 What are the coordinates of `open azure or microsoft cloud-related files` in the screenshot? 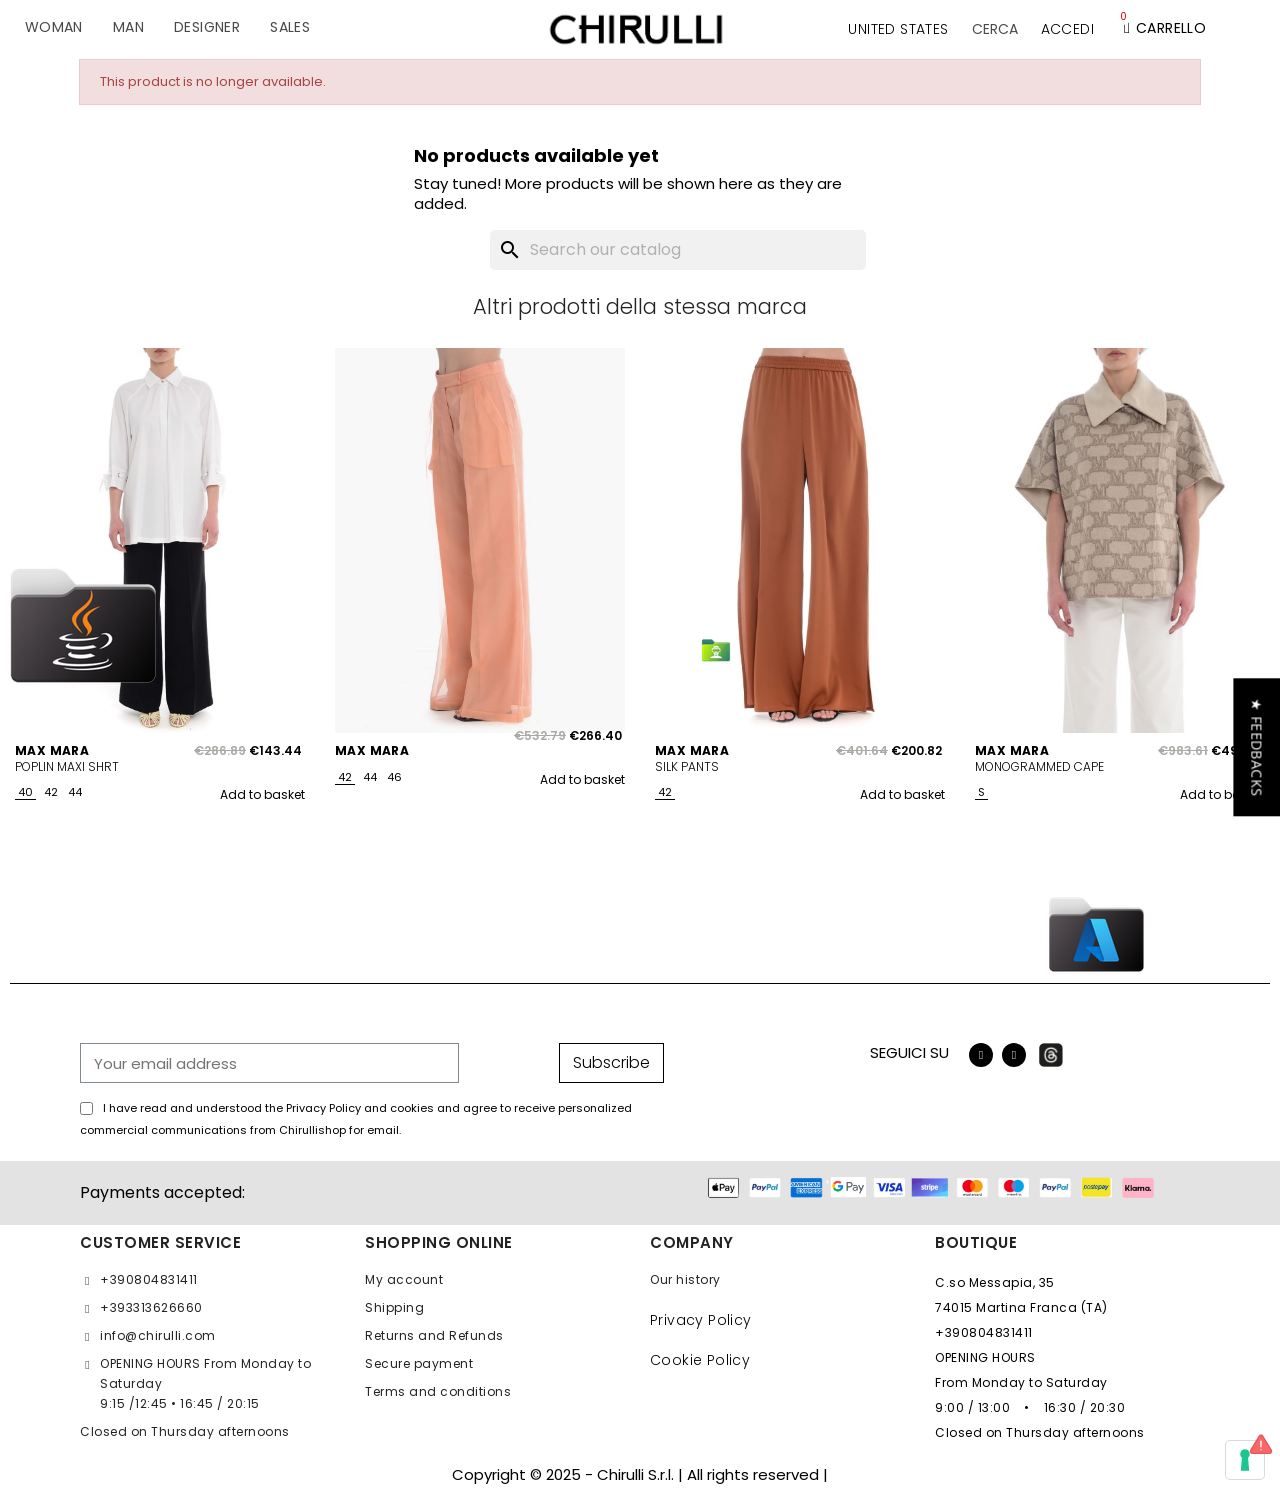 It's located at (1096, 937).